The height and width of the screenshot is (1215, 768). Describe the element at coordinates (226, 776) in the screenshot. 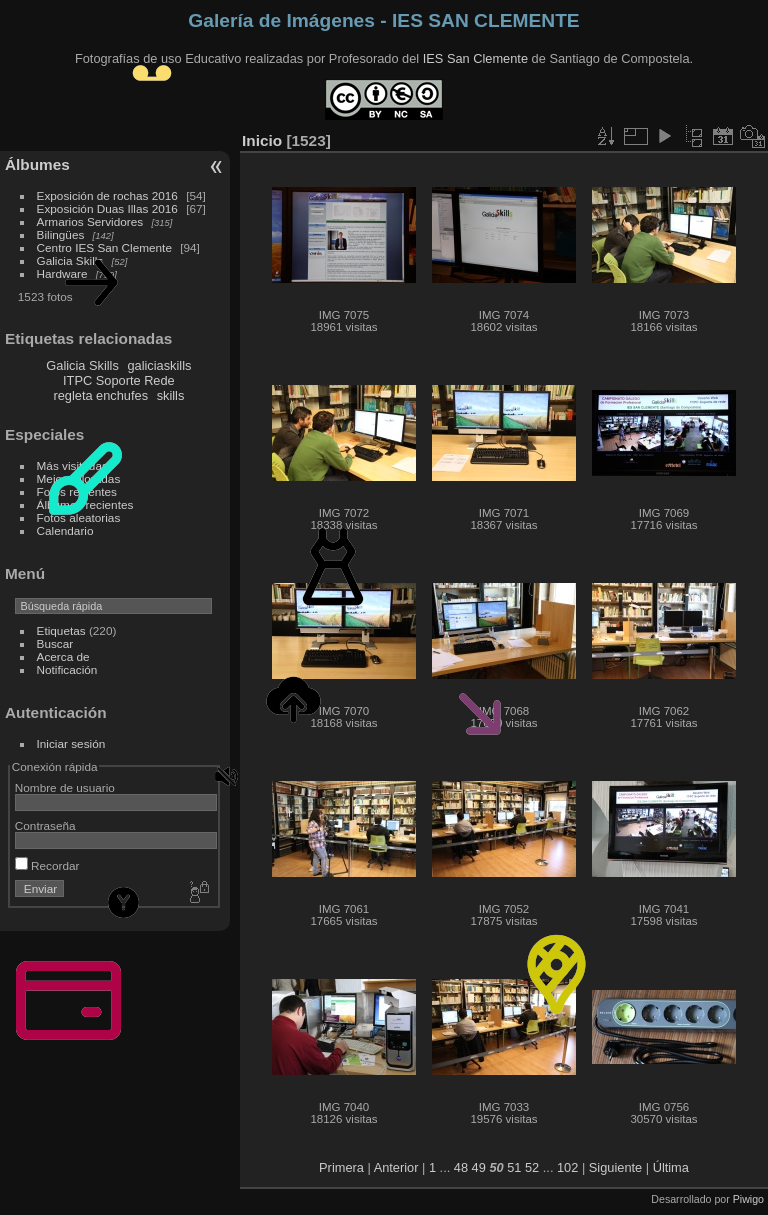

I see `mute audio` at that location.